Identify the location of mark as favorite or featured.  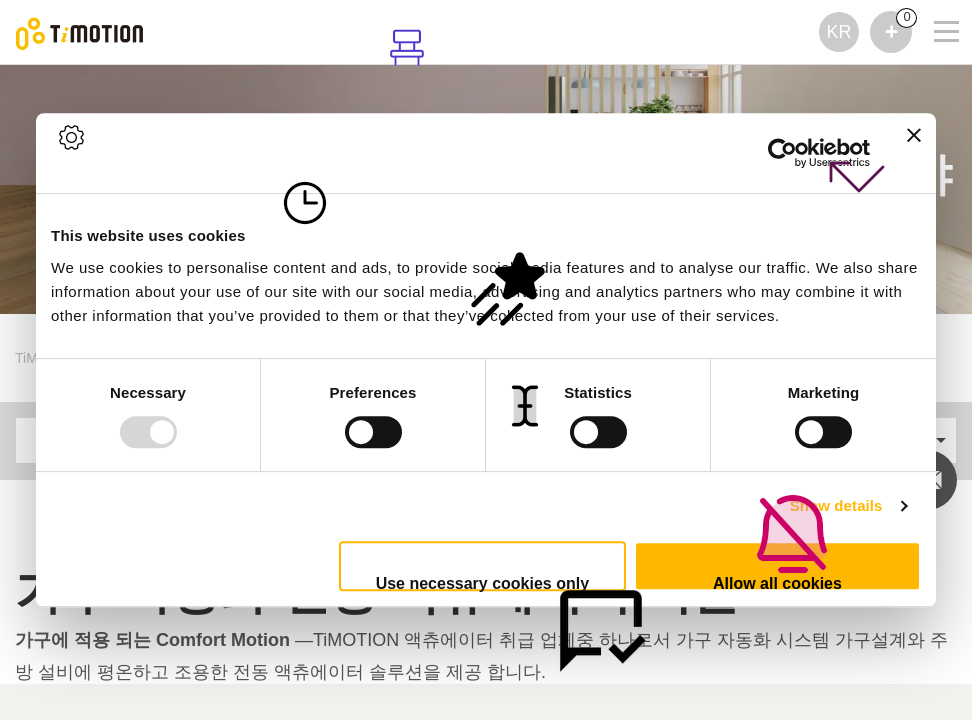
(508, 289).